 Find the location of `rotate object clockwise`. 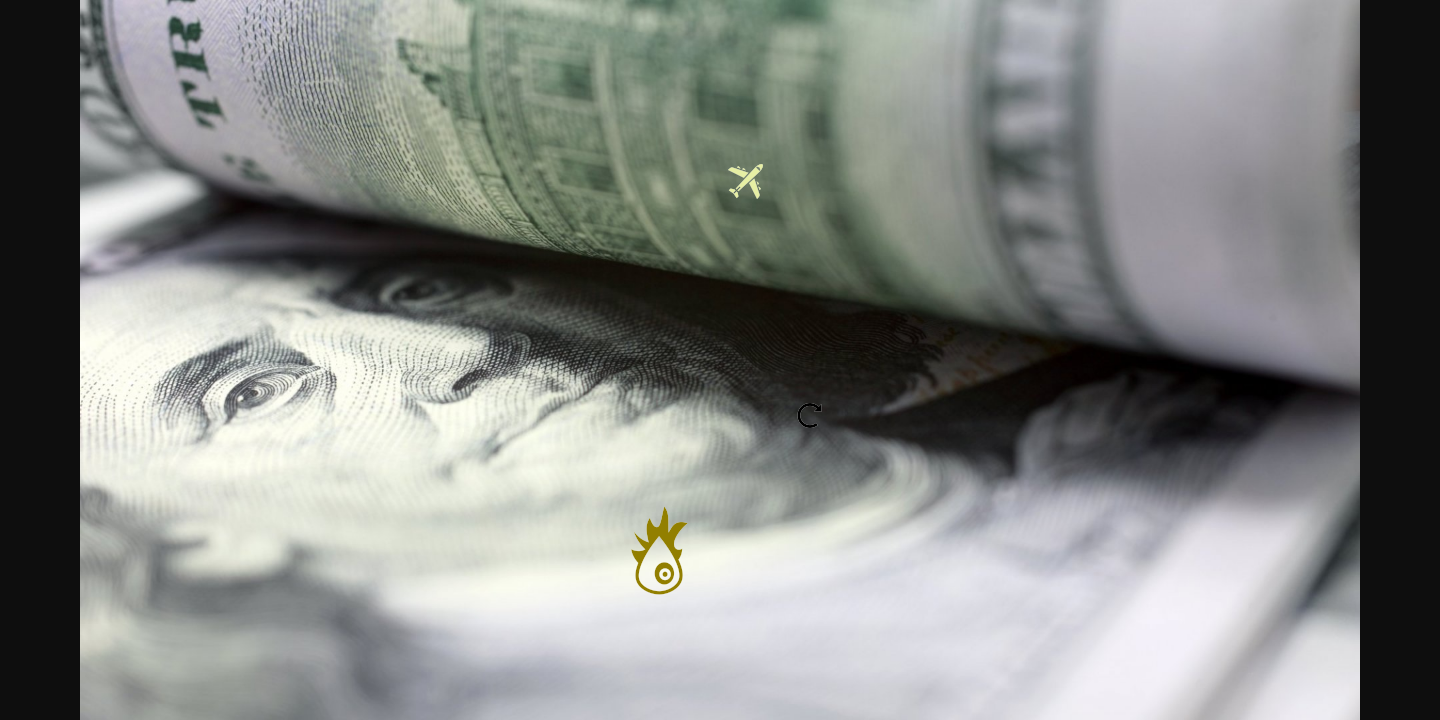

rotate object clockwise is located at coordinates (809, 415).